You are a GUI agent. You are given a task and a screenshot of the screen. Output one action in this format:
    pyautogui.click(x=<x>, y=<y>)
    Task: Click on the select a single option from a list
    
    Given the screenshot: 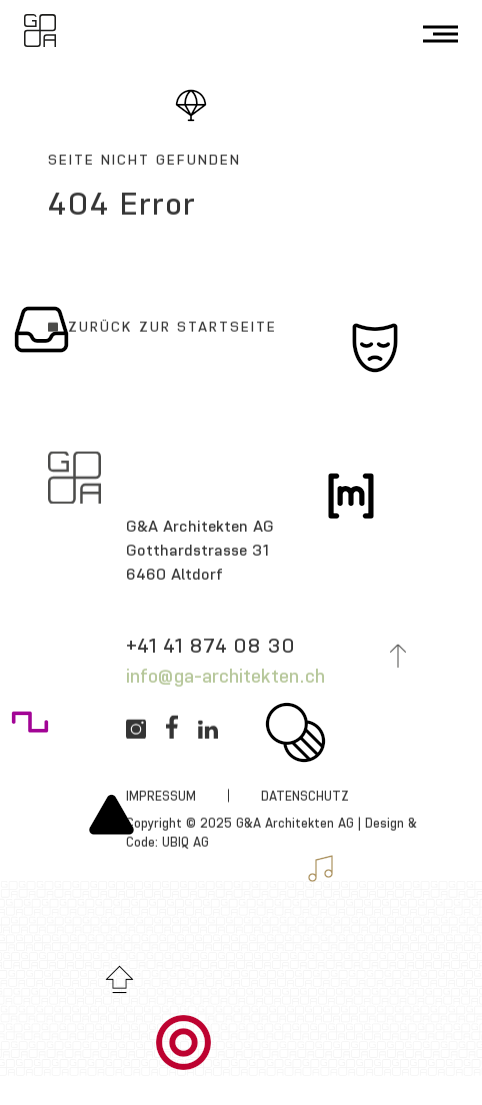 What is the action you would take?
    pyautogui.click(x=183, y=1042)
    